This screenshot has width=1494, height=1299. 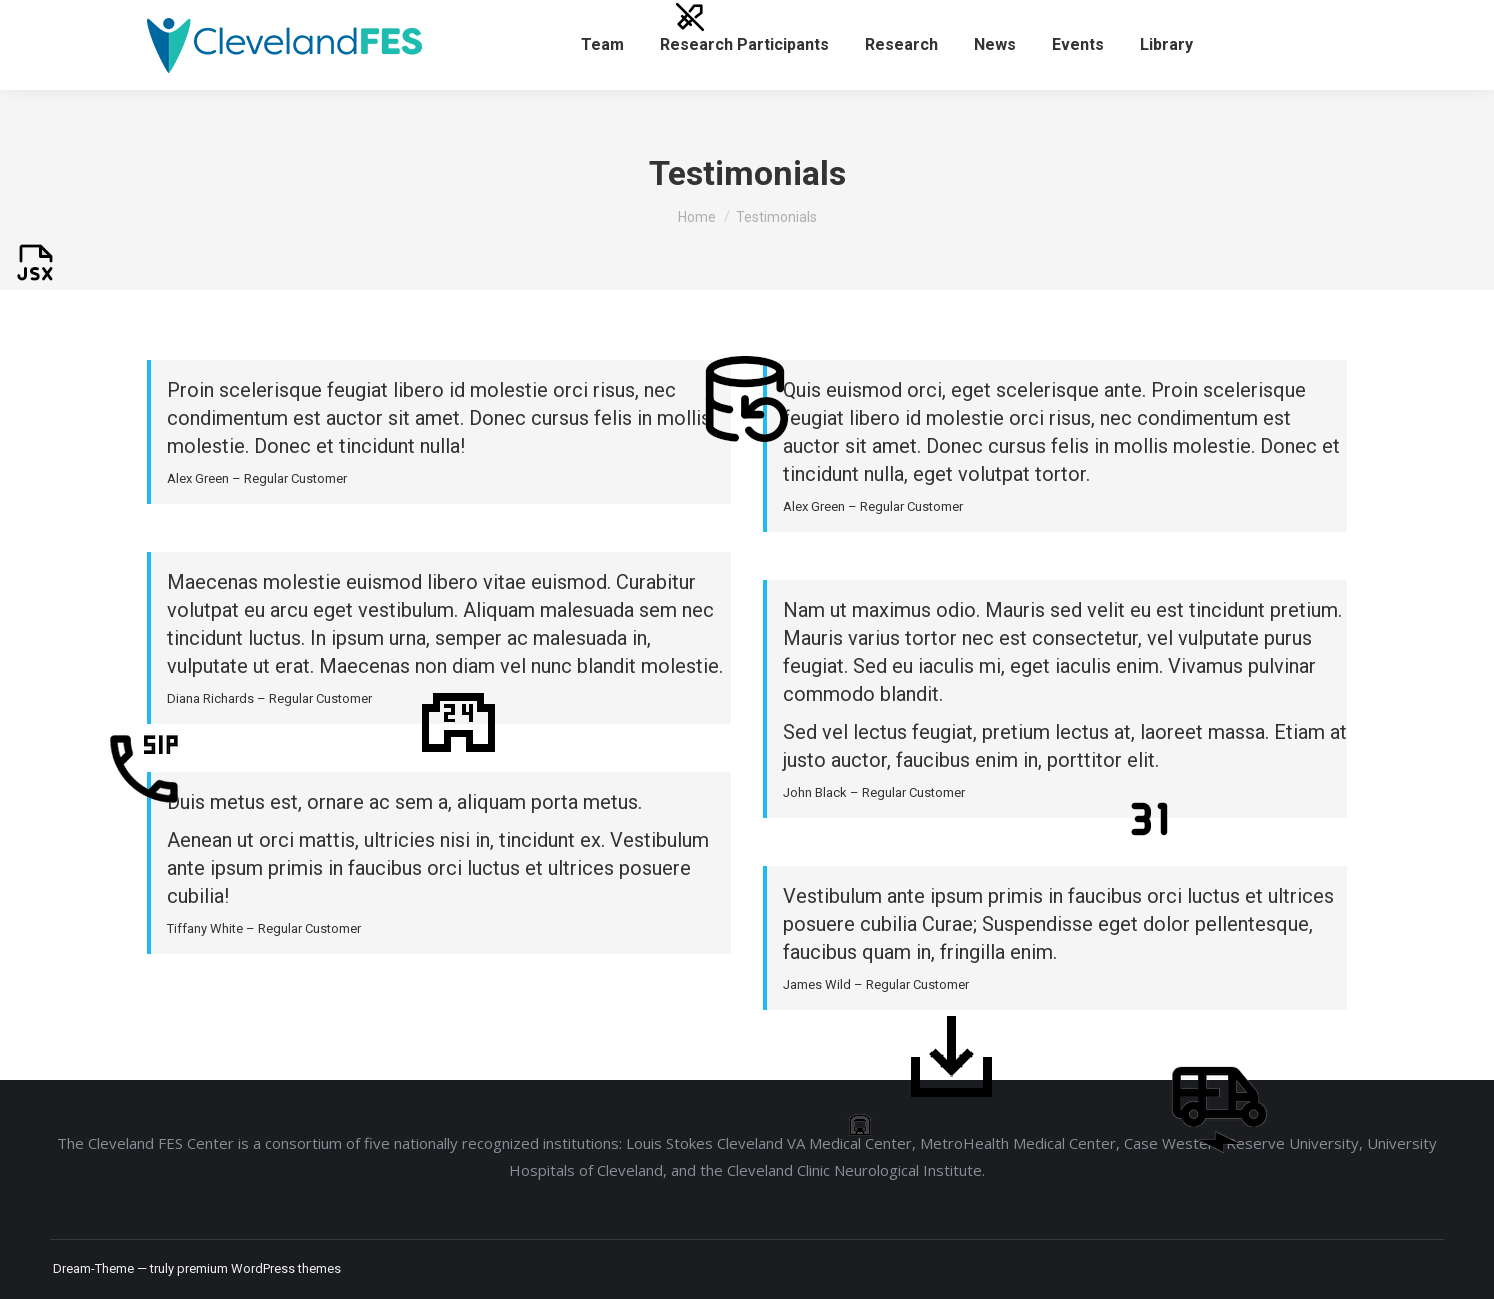 What do you see at coordinates (951, 1056) in the screenshot?
I see `download file to device` at bounding box center [951, 1056].